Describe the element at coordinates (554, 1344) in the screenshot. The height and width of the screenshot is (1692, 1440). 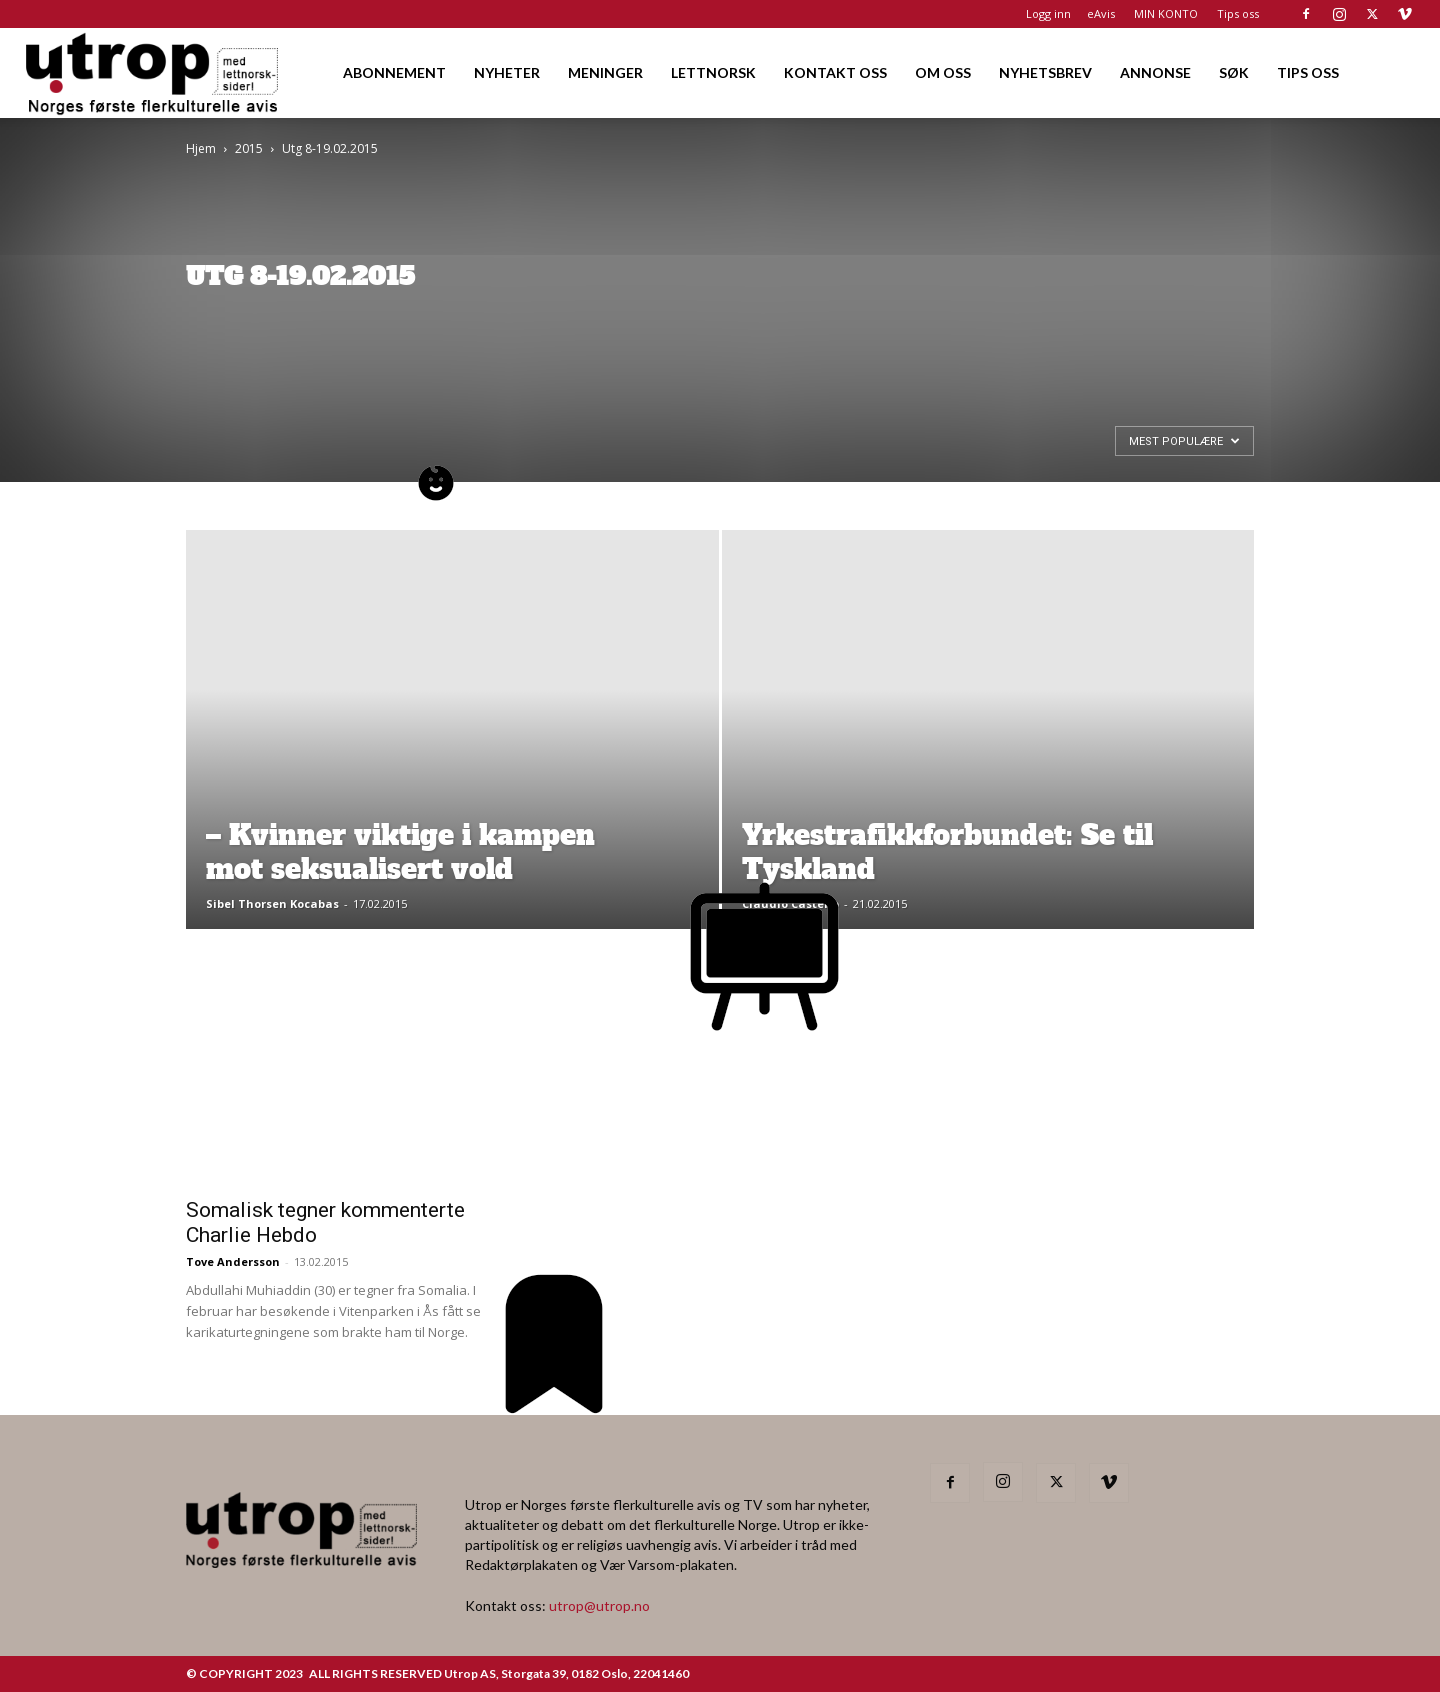
I see `save this item for later` at that location.